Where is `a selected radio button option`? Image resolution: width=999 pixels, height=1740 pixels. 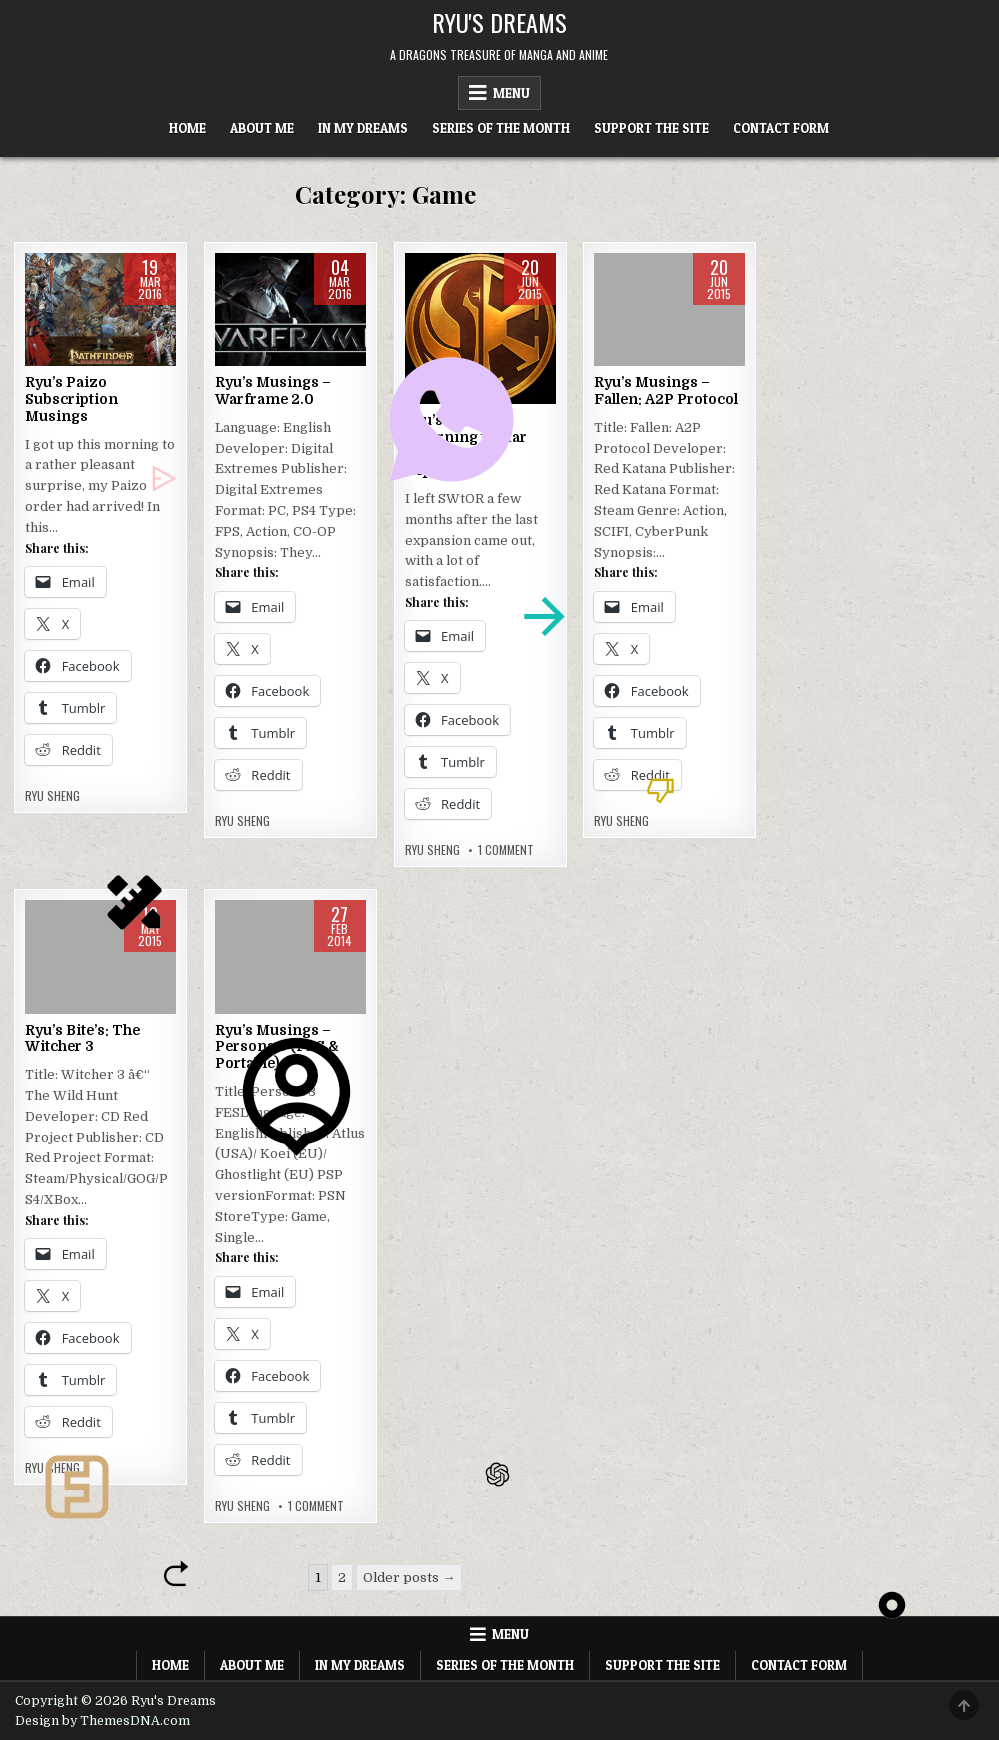
a selected radio button option is located at coordinates (892, 1605).